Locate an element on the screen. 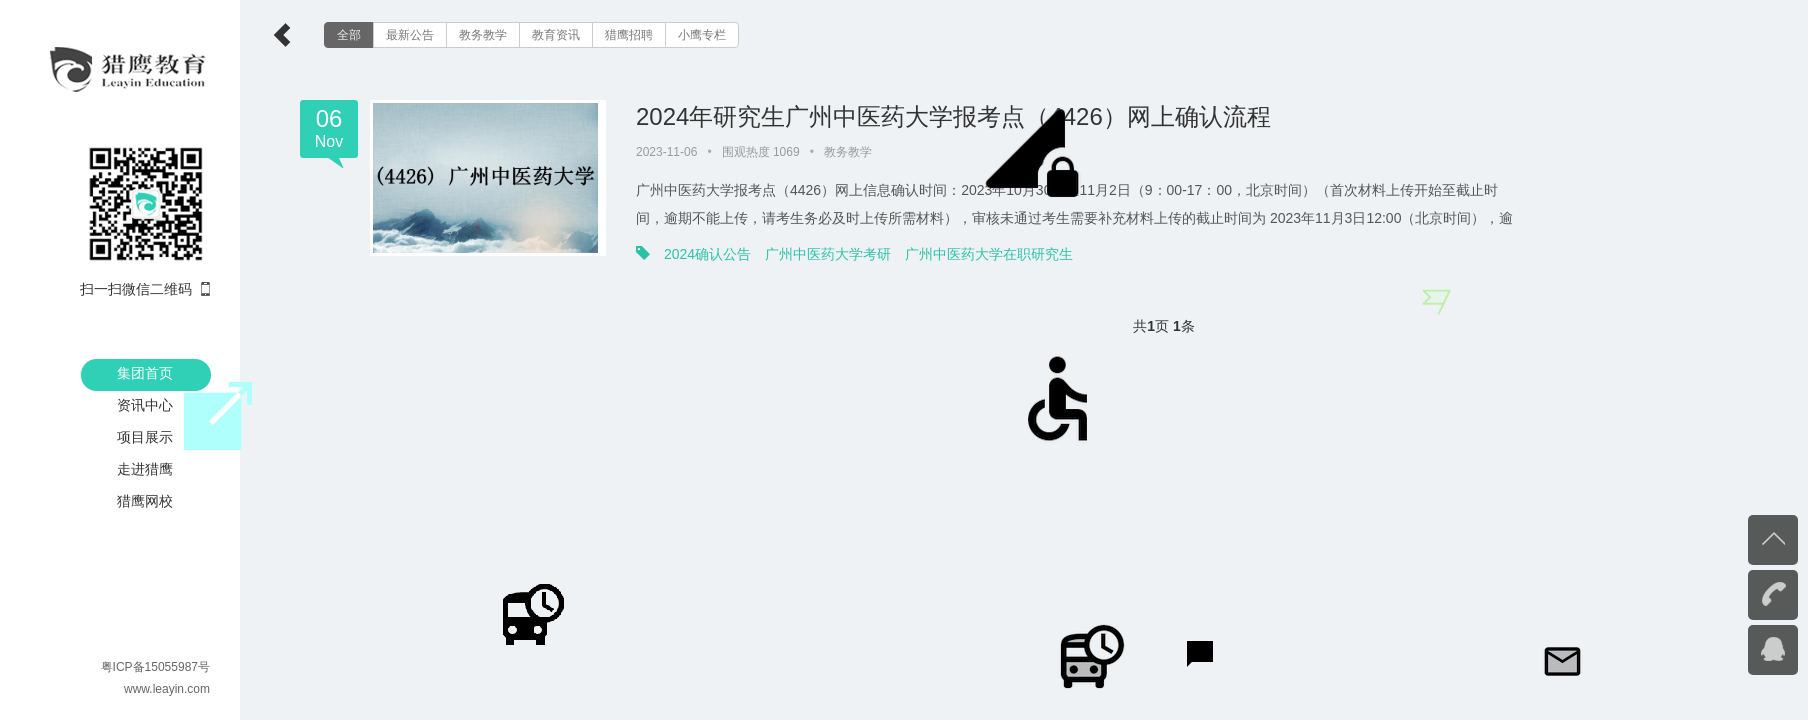  view bus or transit departure times is located at coordinates (1092, 656).